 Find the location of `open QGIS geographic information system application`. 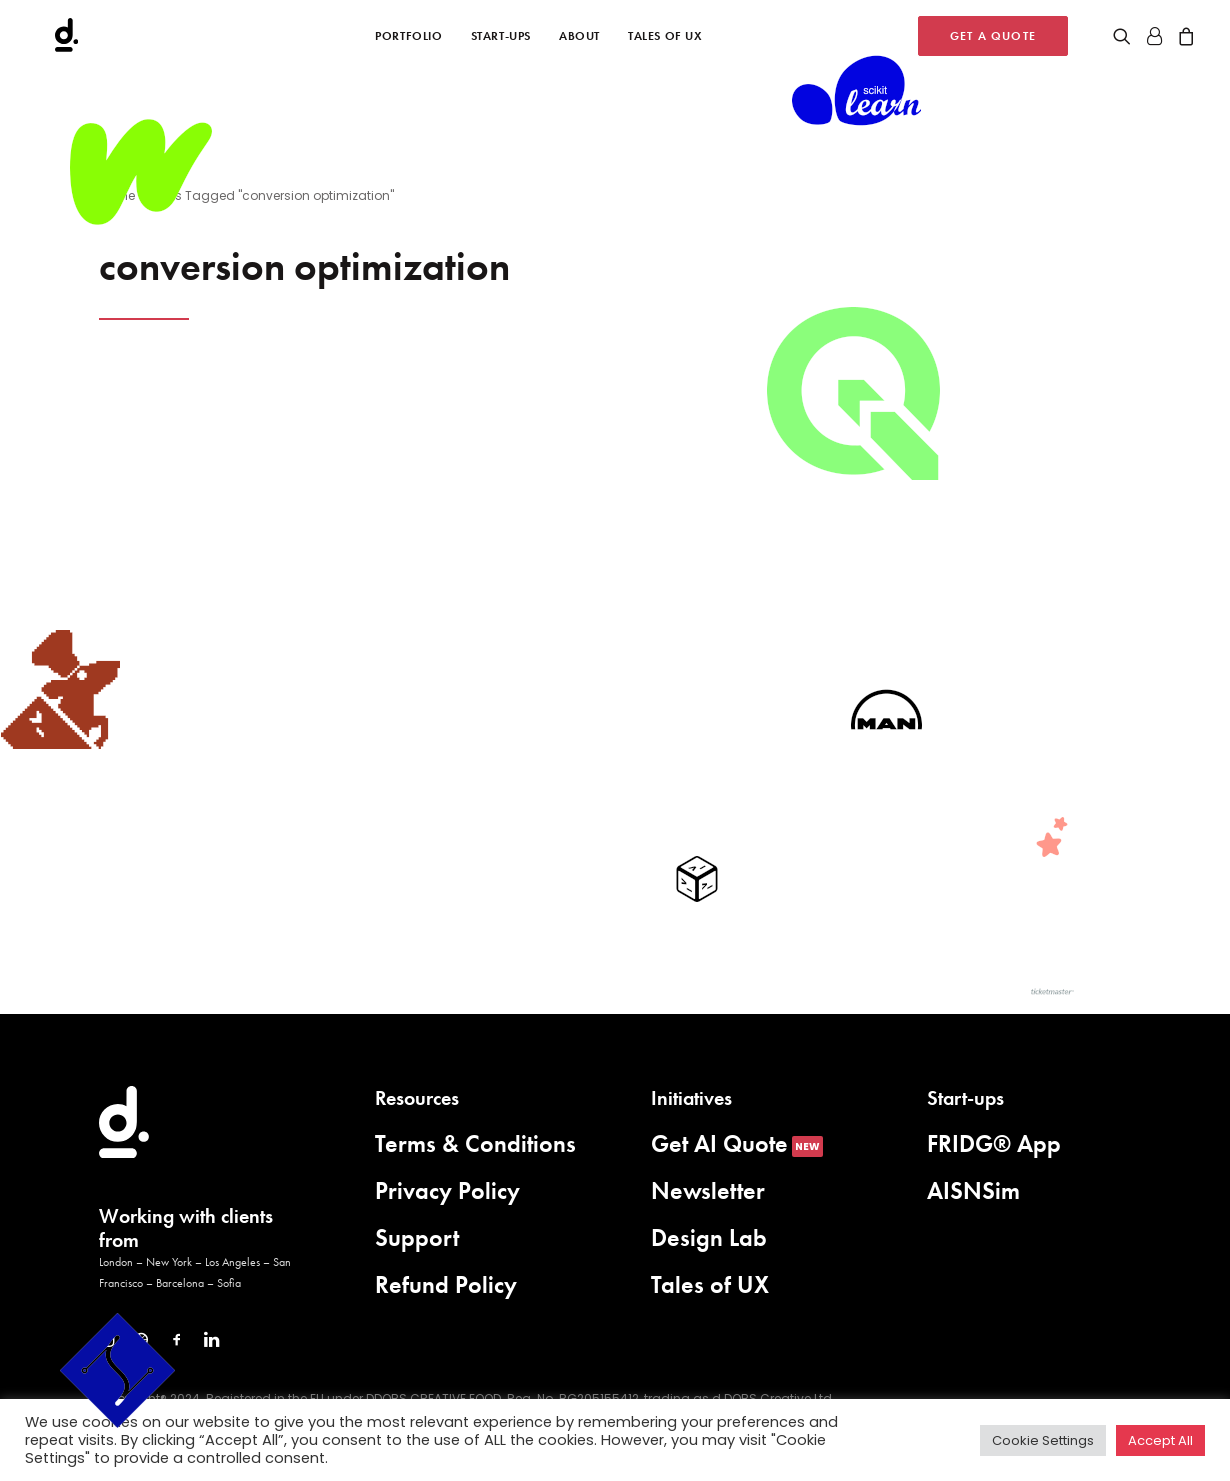

open QGIS geographic information system application is located at coordinates (853, 393).